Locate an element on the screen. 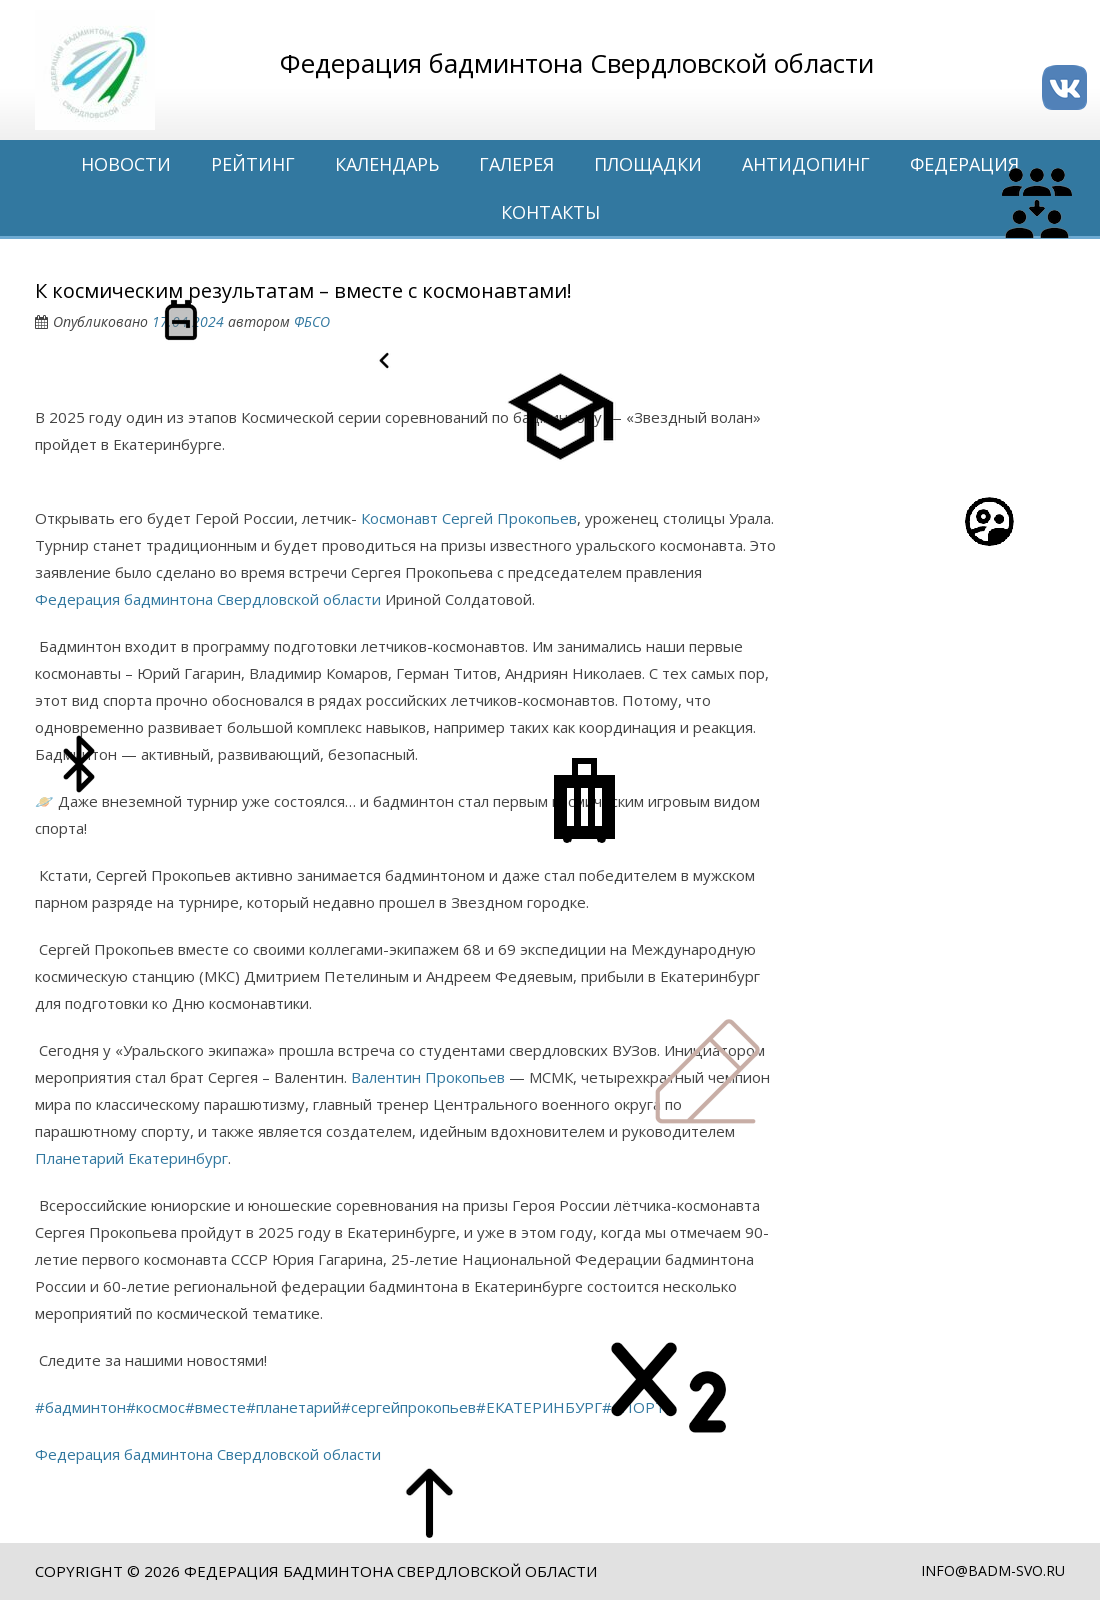 This screenshot has width=1100, height=1600. access education or school-related features is located at coordinates (560, 416).